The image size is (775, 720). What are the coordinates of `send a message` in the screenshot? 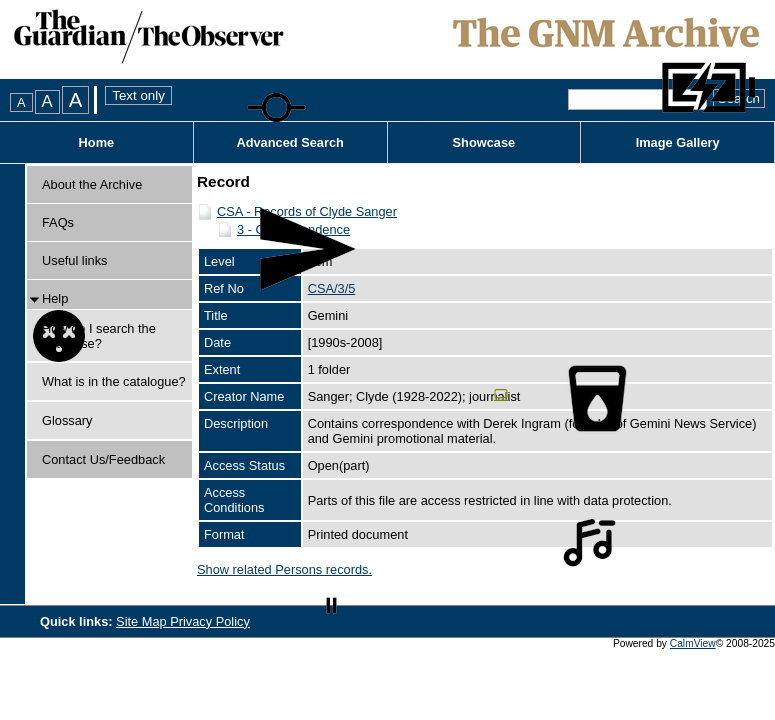 It's located at (308, 249).